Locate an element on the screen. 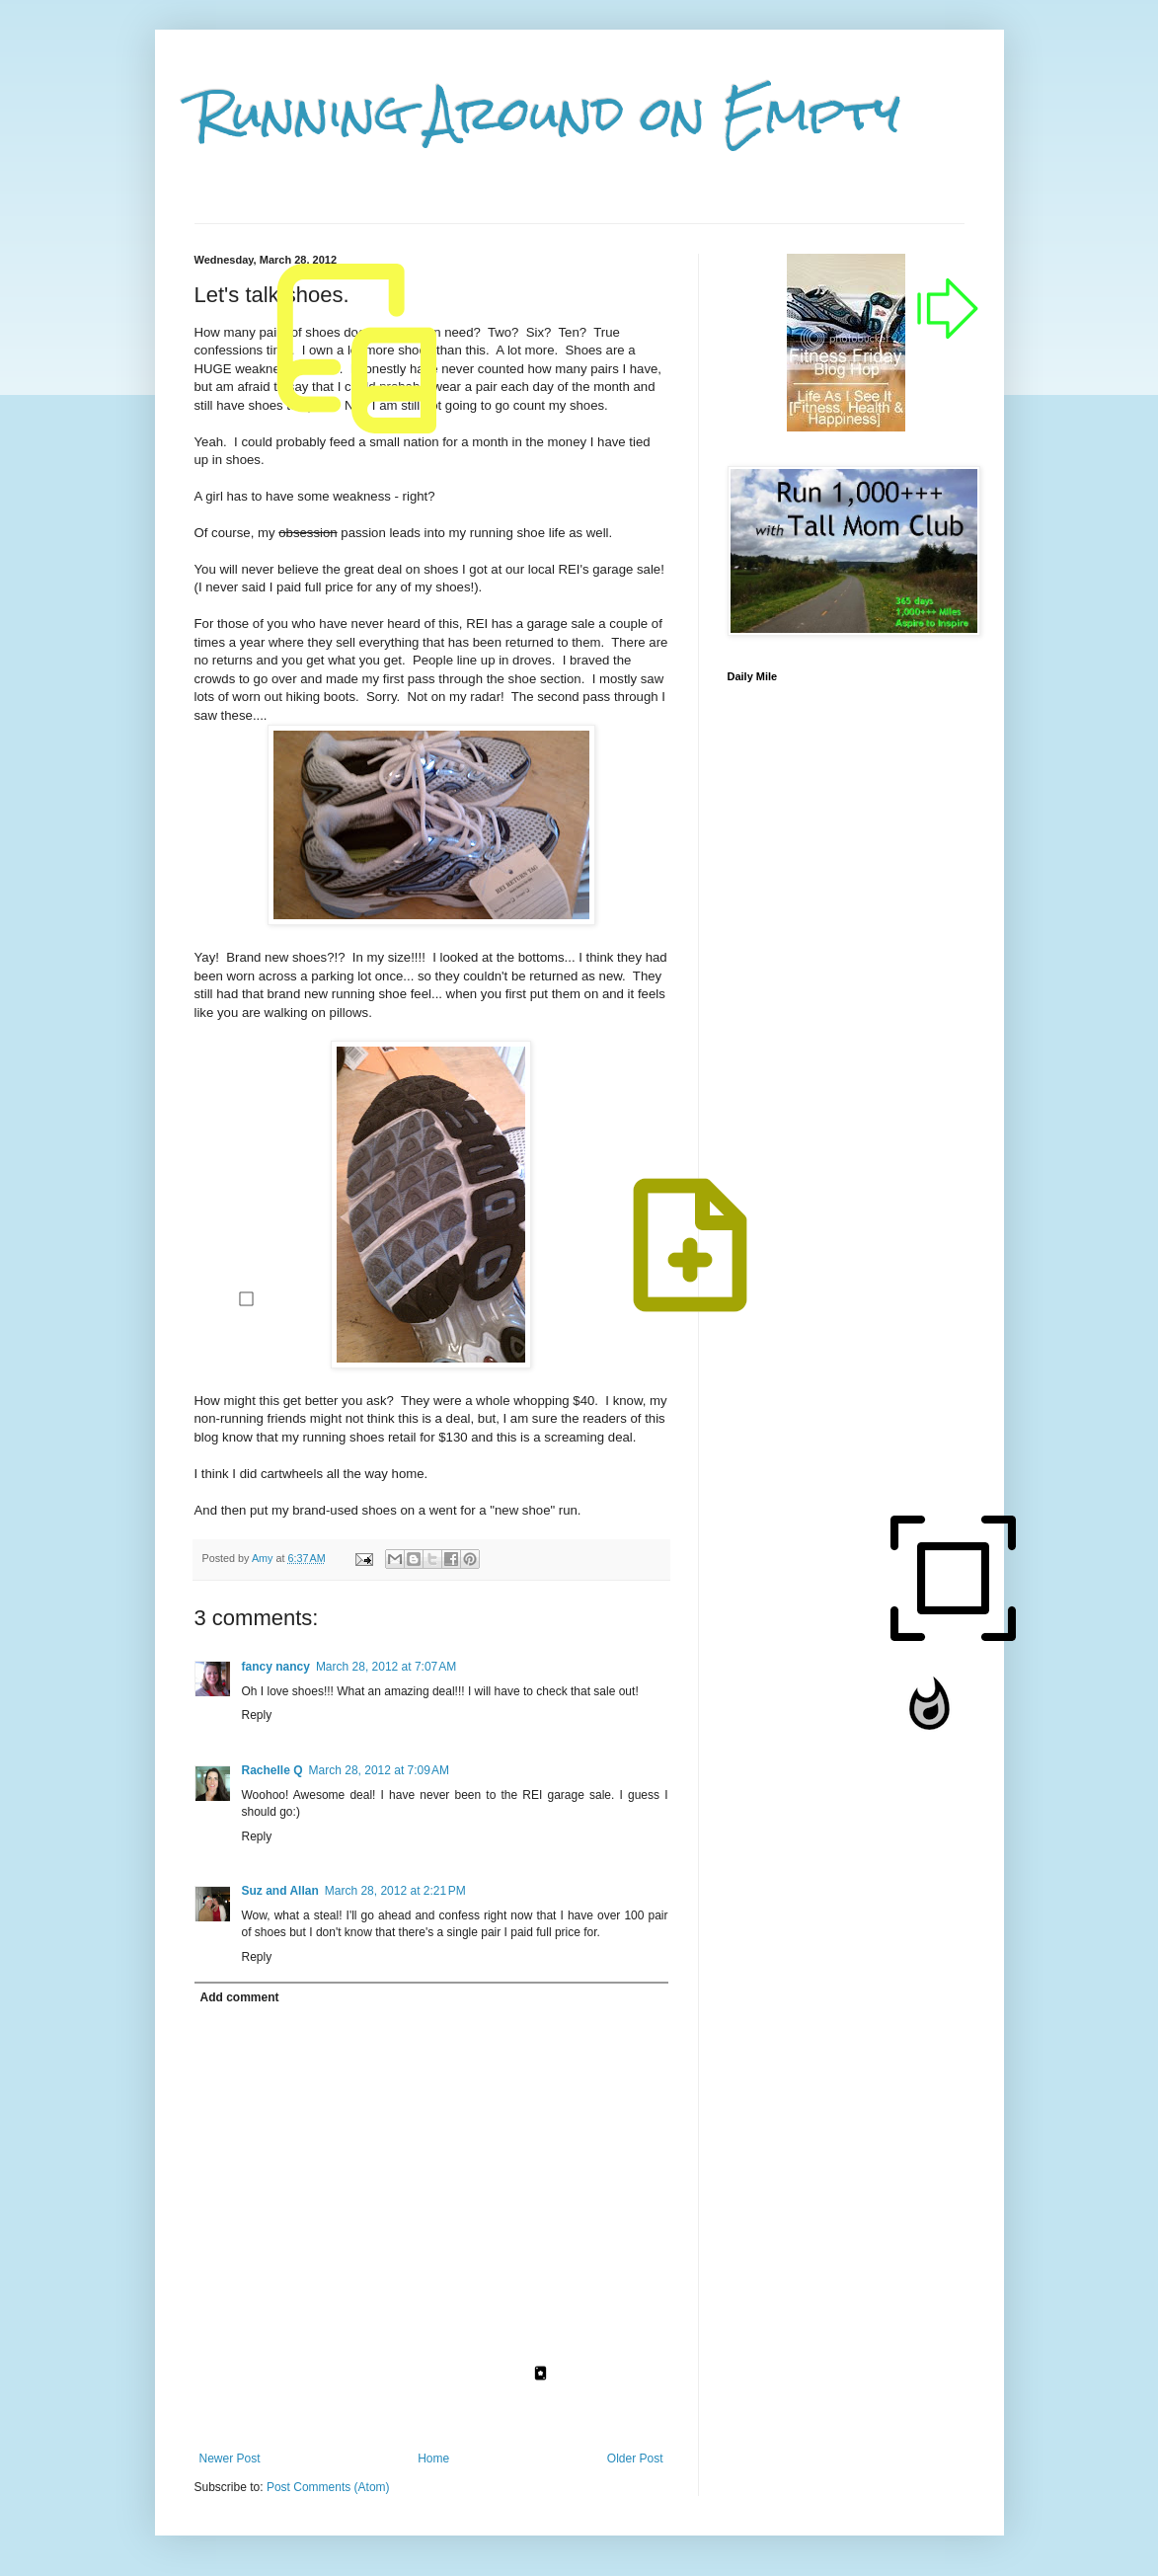  view starred or favorite playing cards is located at coordinates (540, 2373).